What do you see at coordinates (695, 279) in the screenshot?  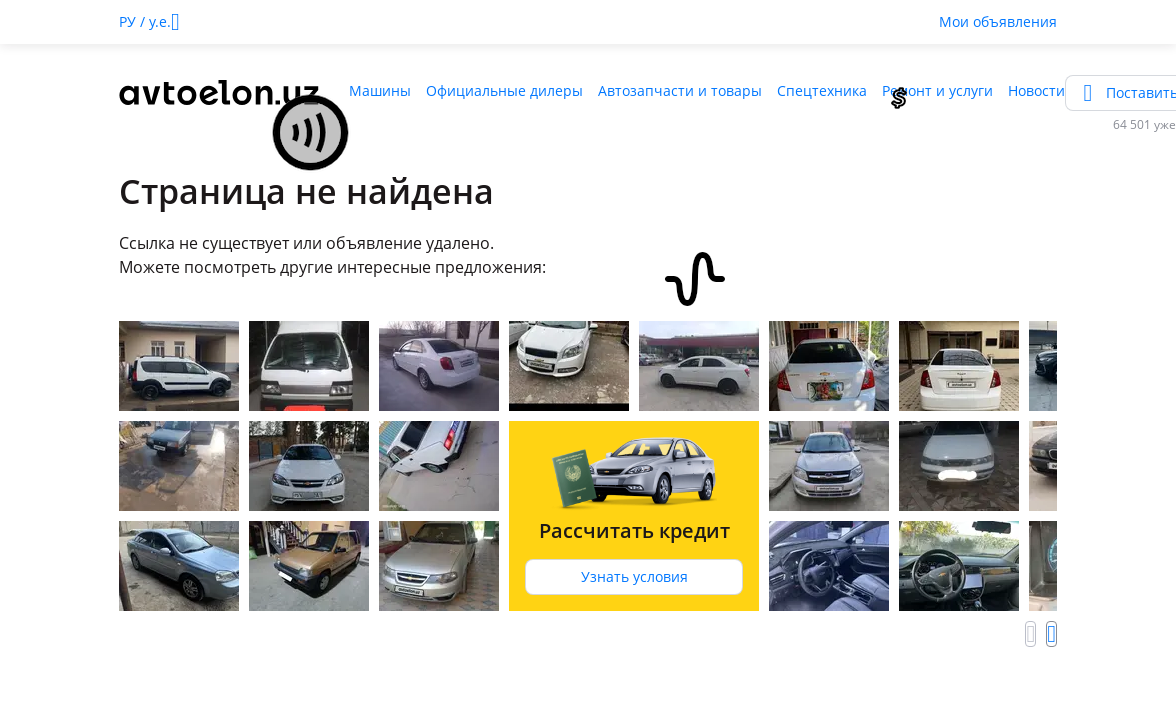 I see `adjust audio or sound wave settings` at bounding box center [695, 279].